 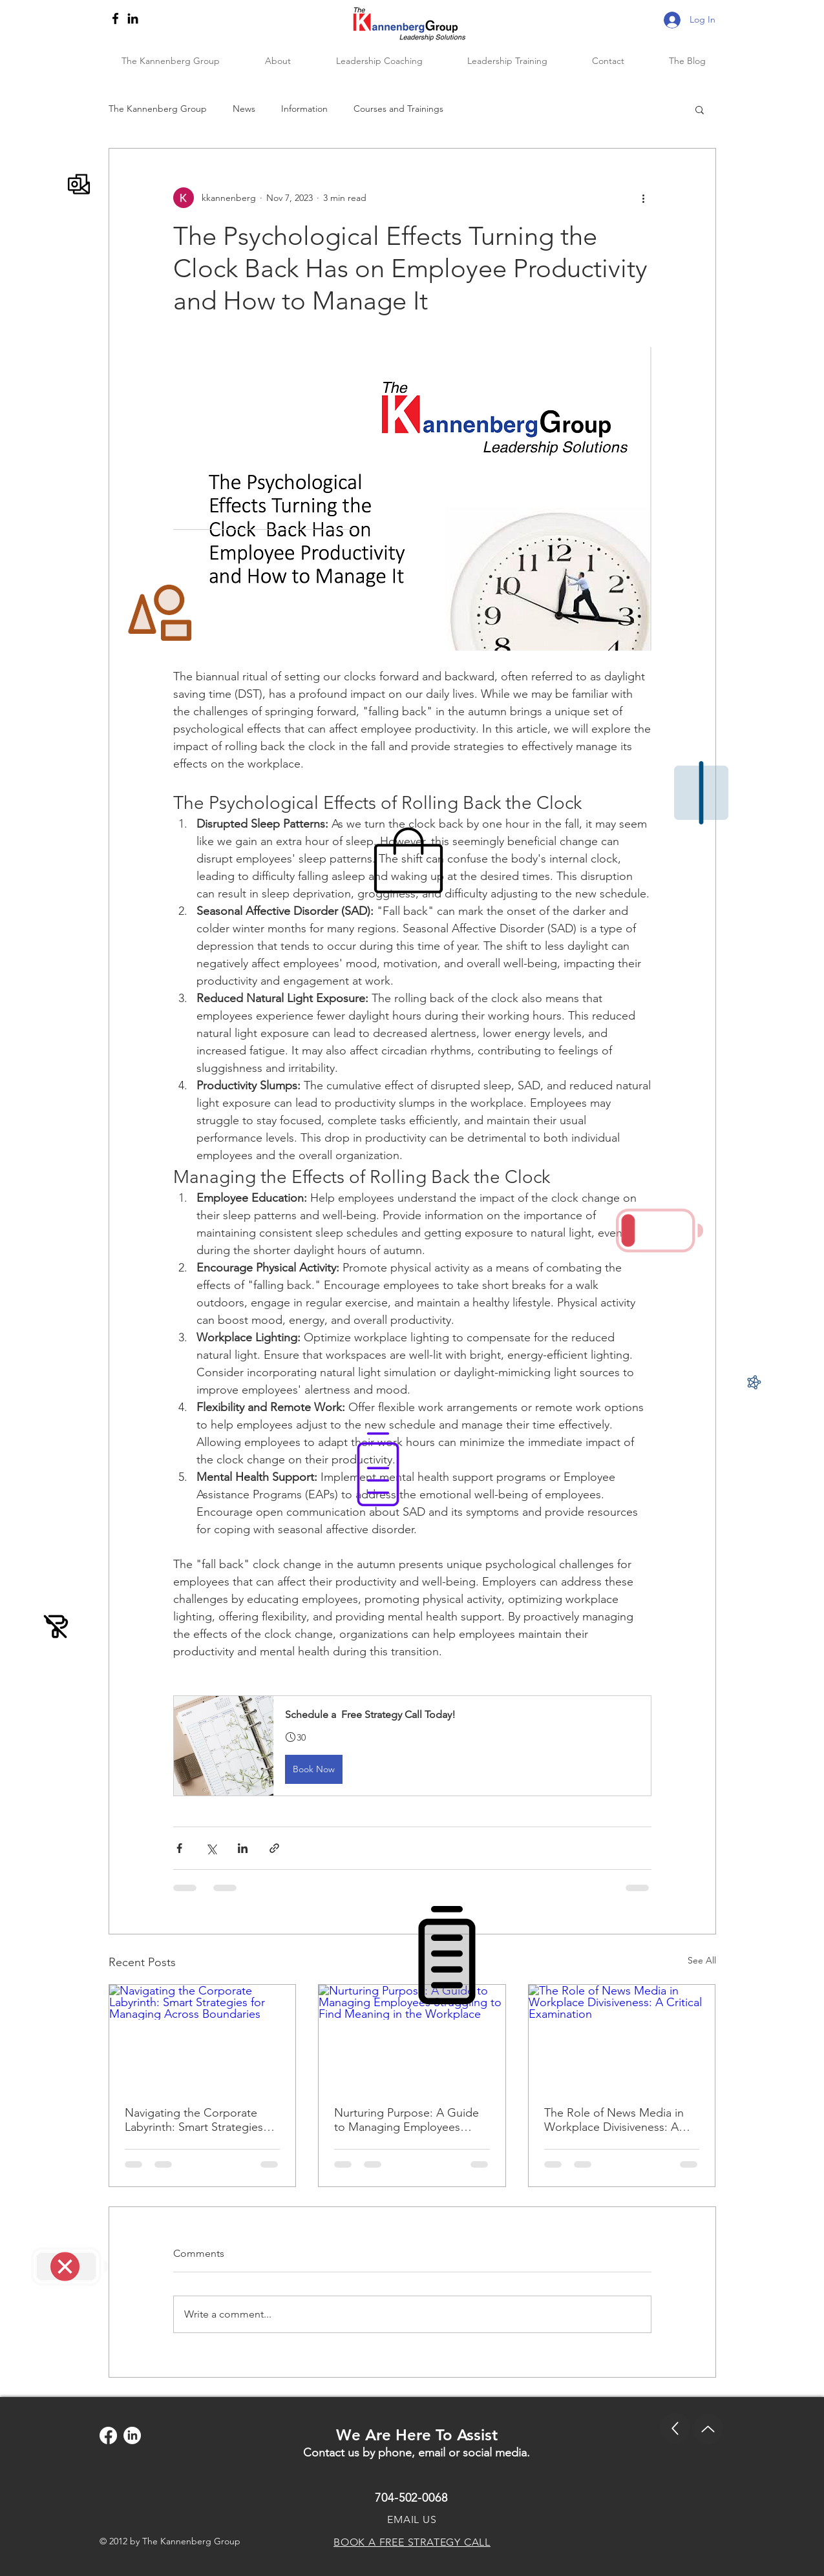 I want to click on visual separator between UI elements, so click(x=701, y=793).